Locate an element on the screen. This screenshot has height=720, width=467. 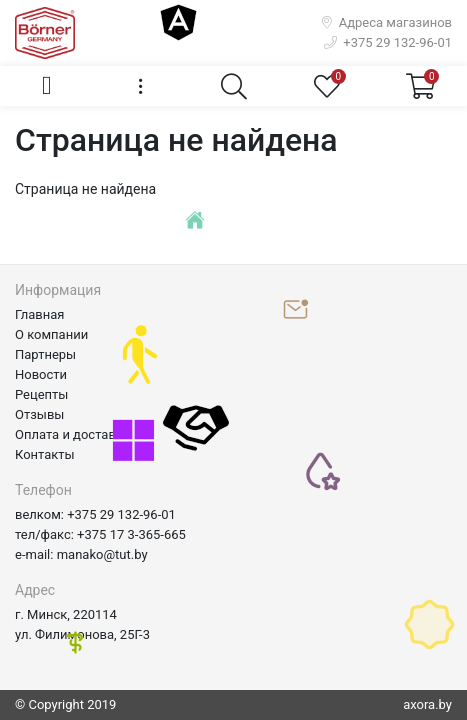
get walking directions is located at coordinates (141, 354).